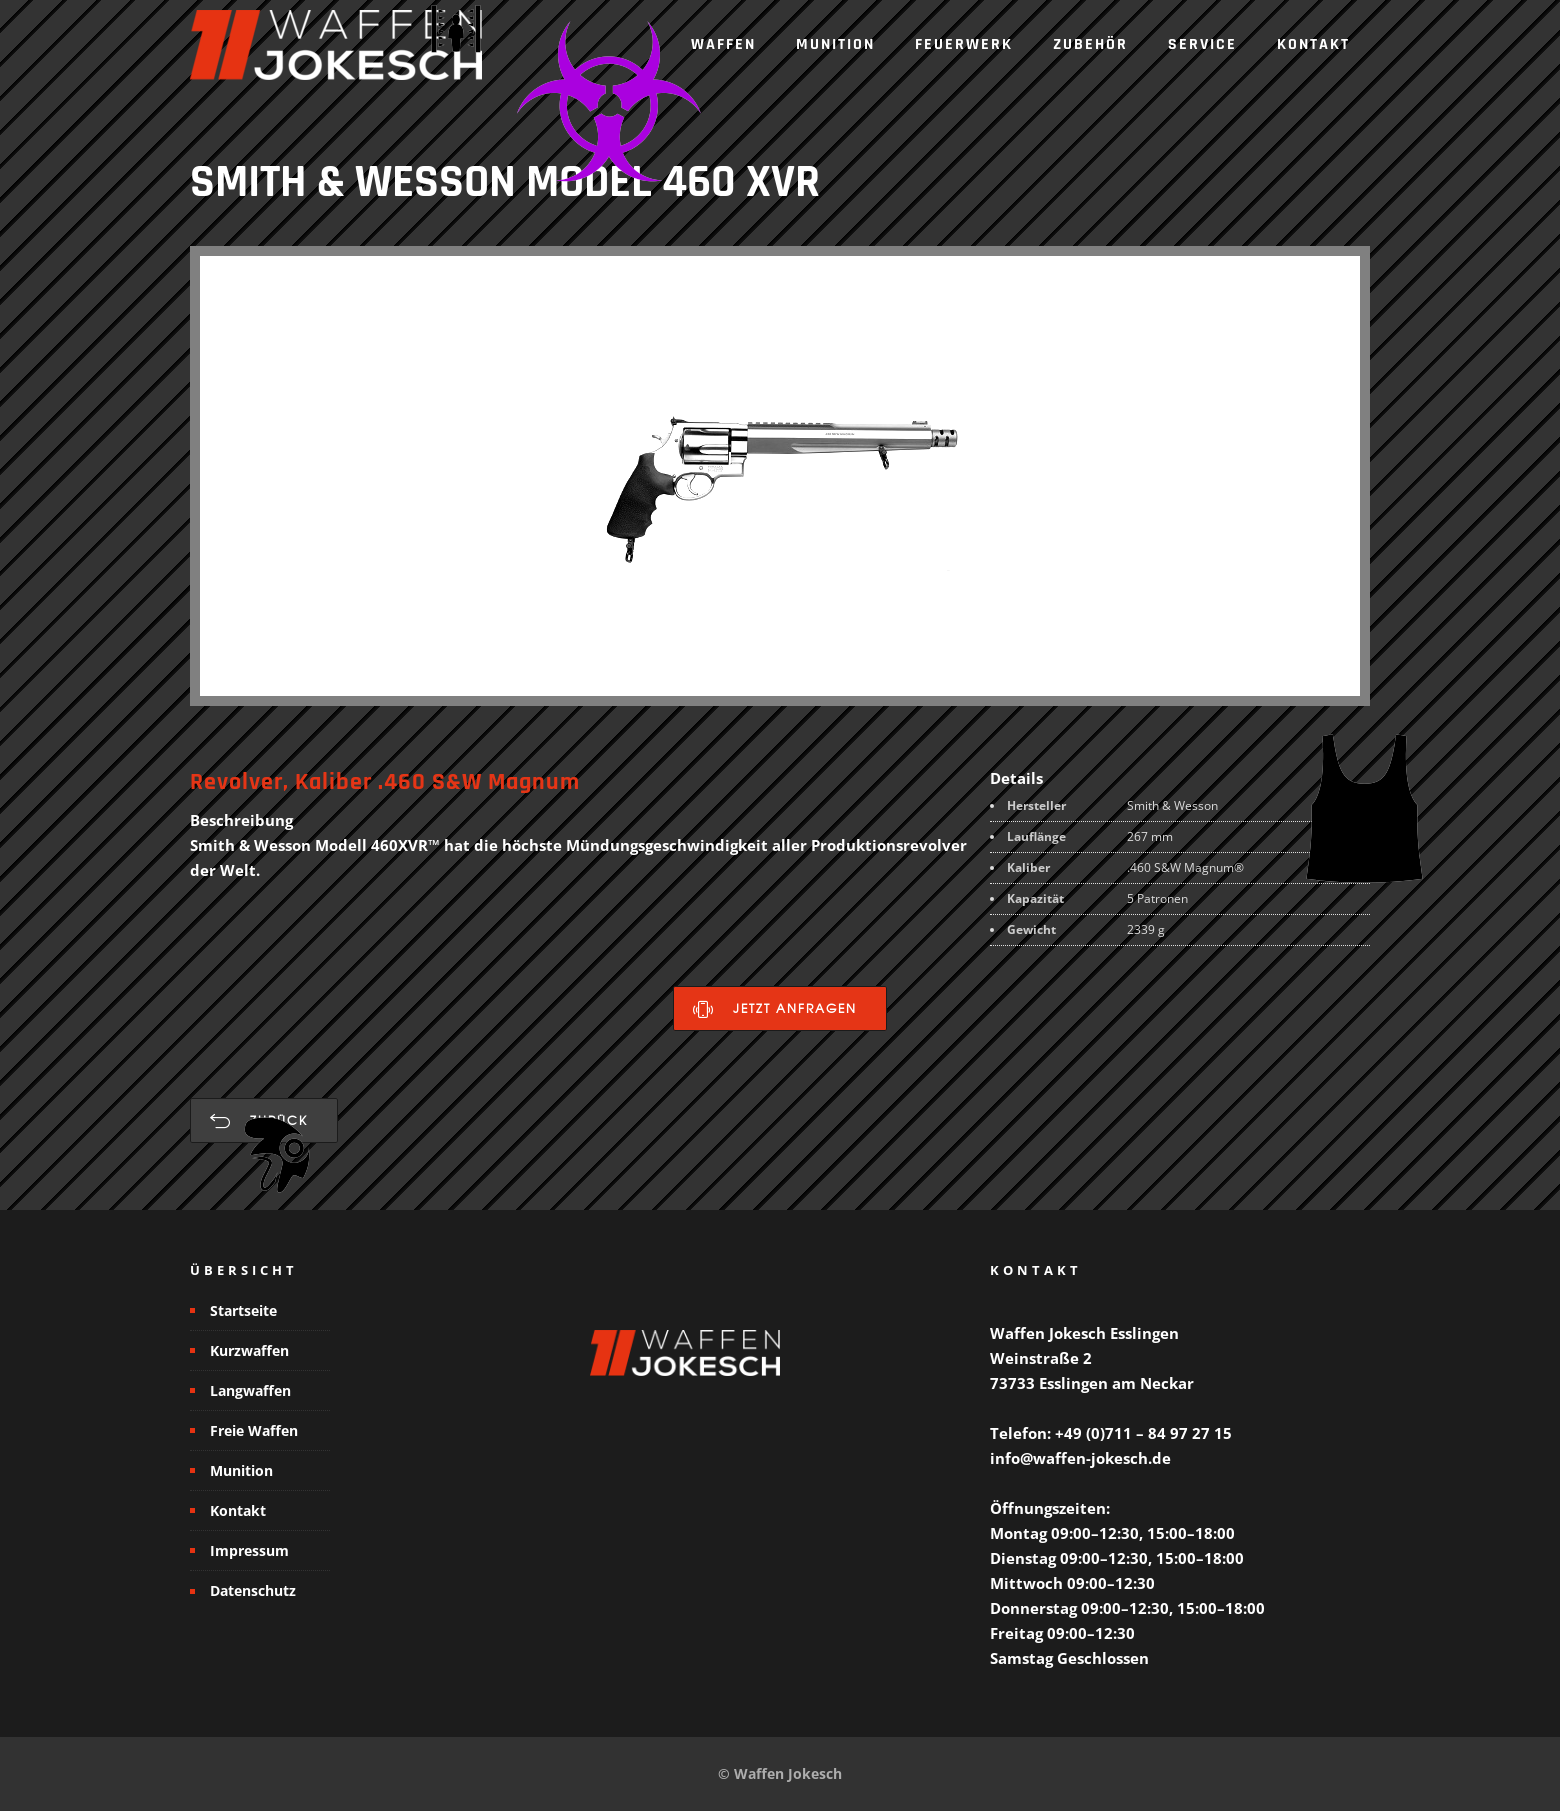  I want to click on indicates hazardous or dangerous content, so click(608, 104).